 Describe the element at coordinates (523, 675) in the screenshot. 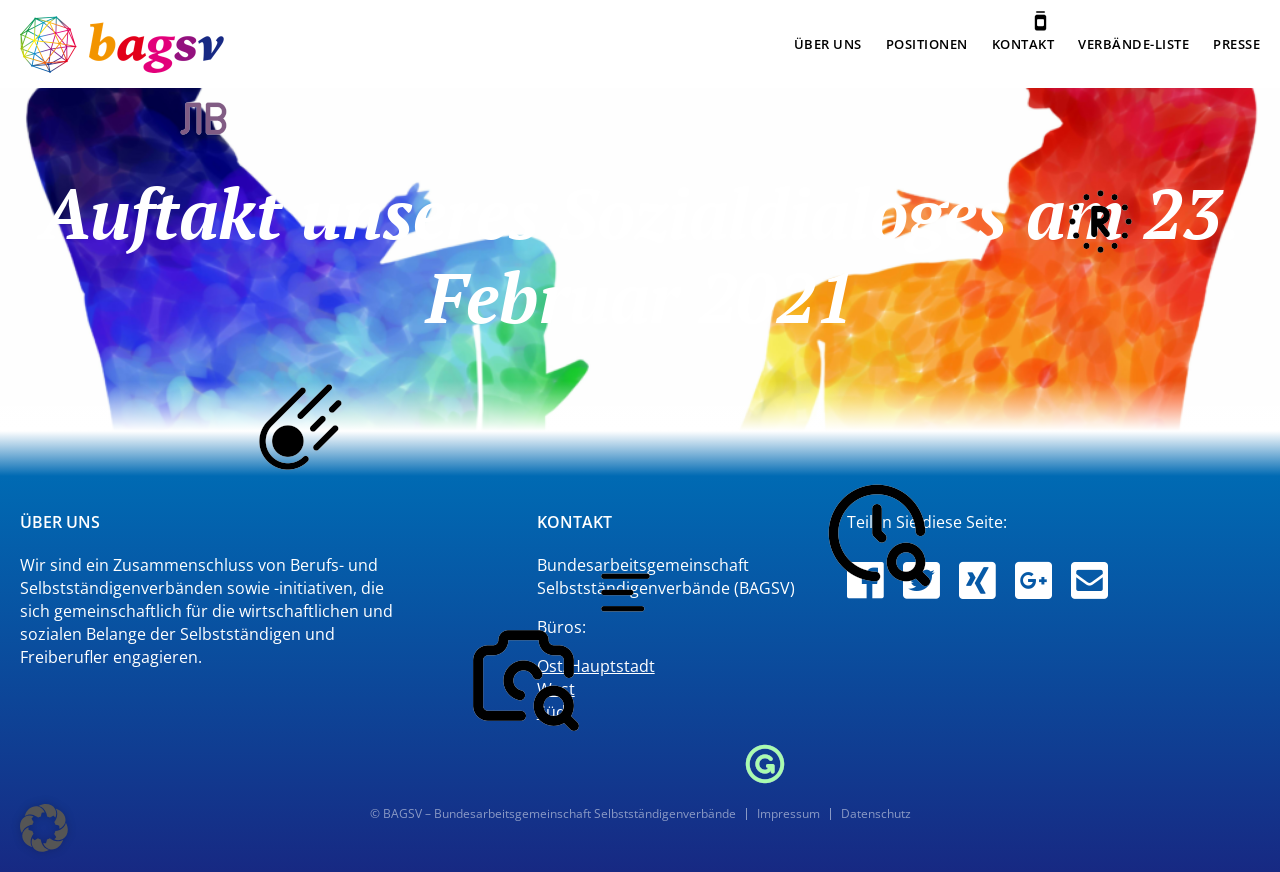

I see `search photos or images` at that location.